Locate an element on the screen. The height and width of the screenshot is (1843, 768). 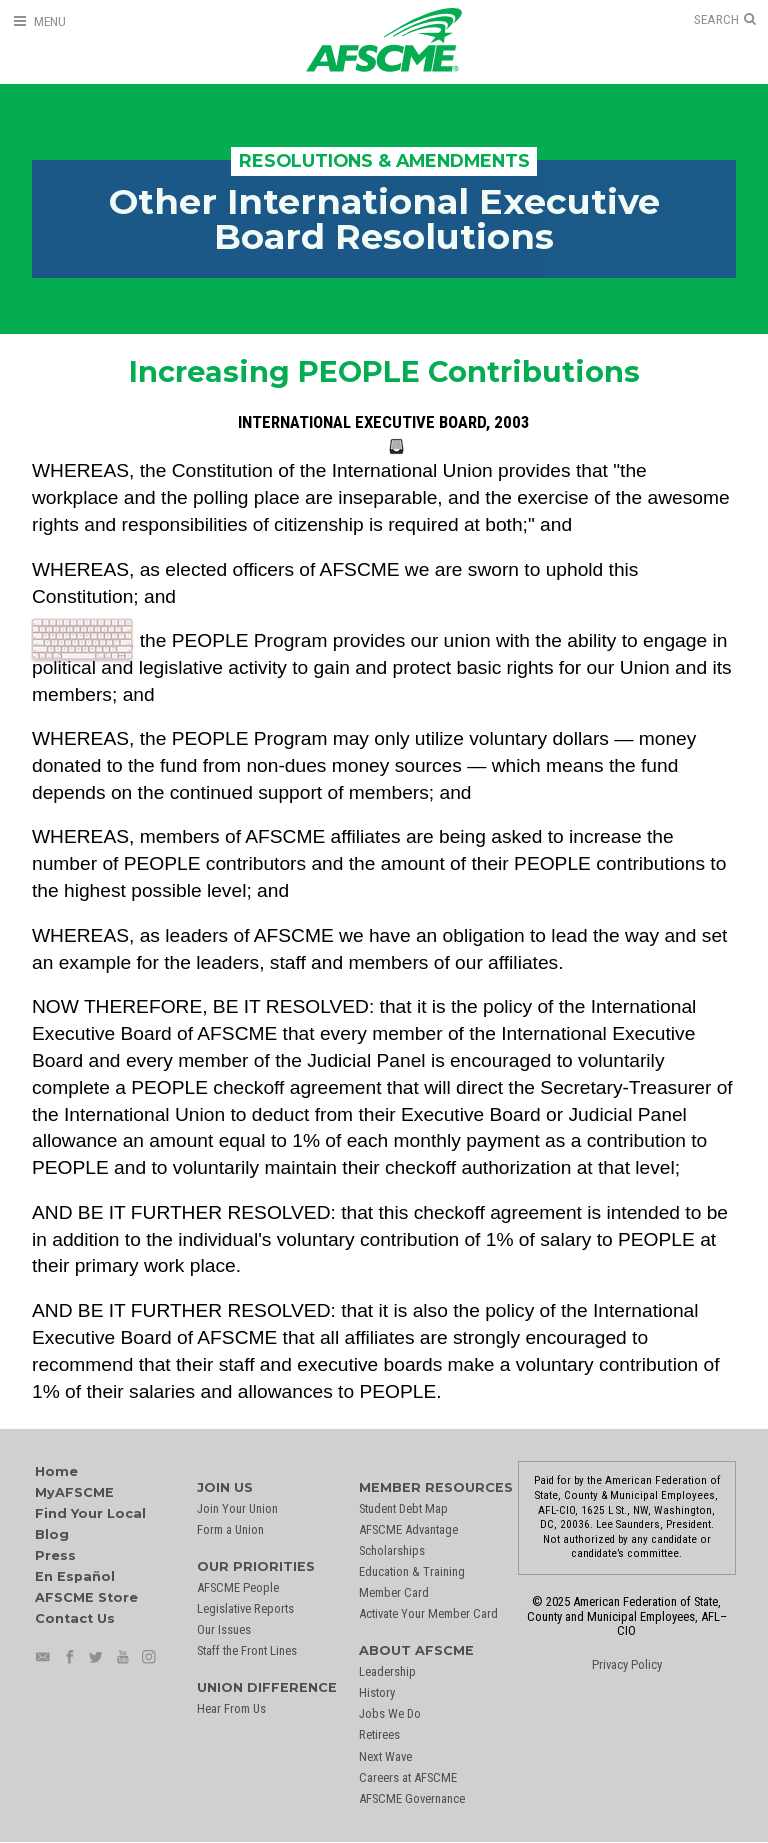
connect to a wireless bluetooth keyboard is located at coordinates (82, 639).